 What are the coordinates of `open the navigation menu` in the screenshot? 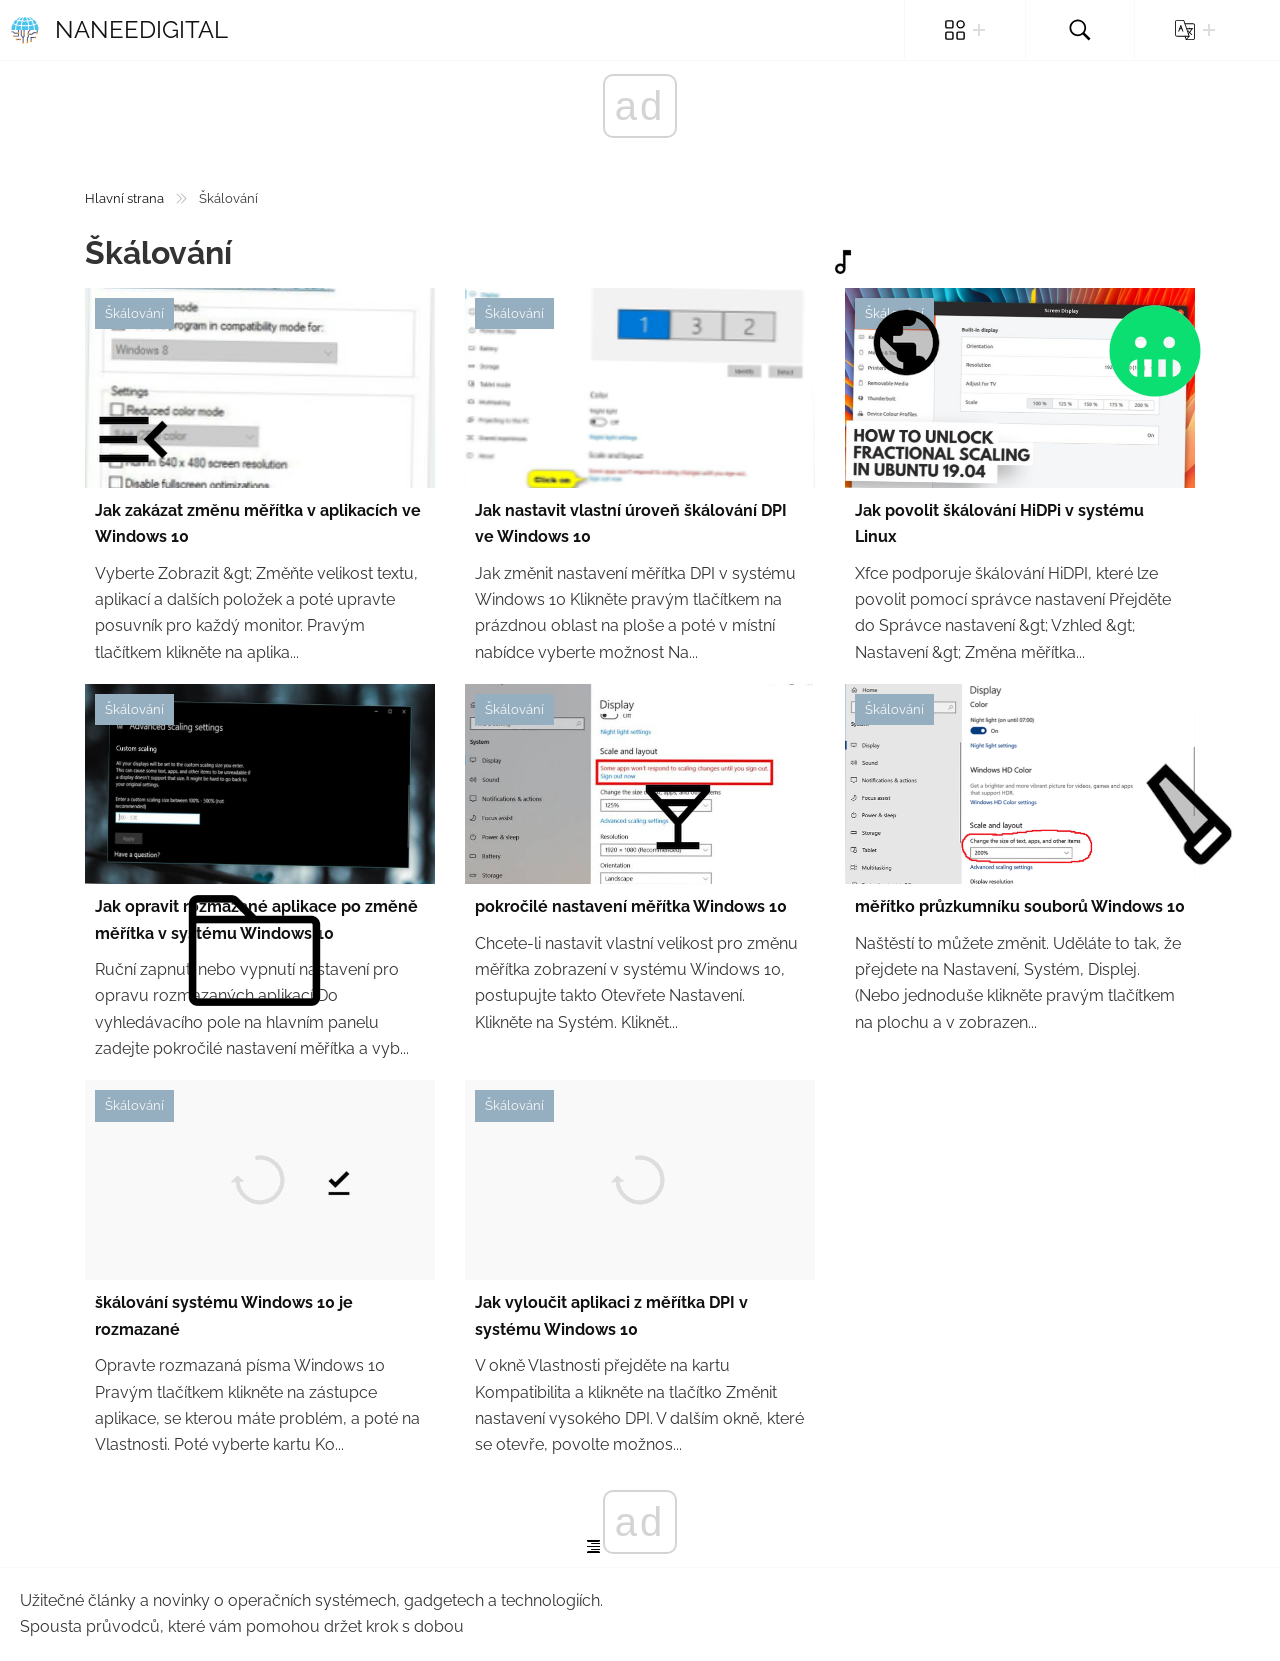 It's located at (133, 439).